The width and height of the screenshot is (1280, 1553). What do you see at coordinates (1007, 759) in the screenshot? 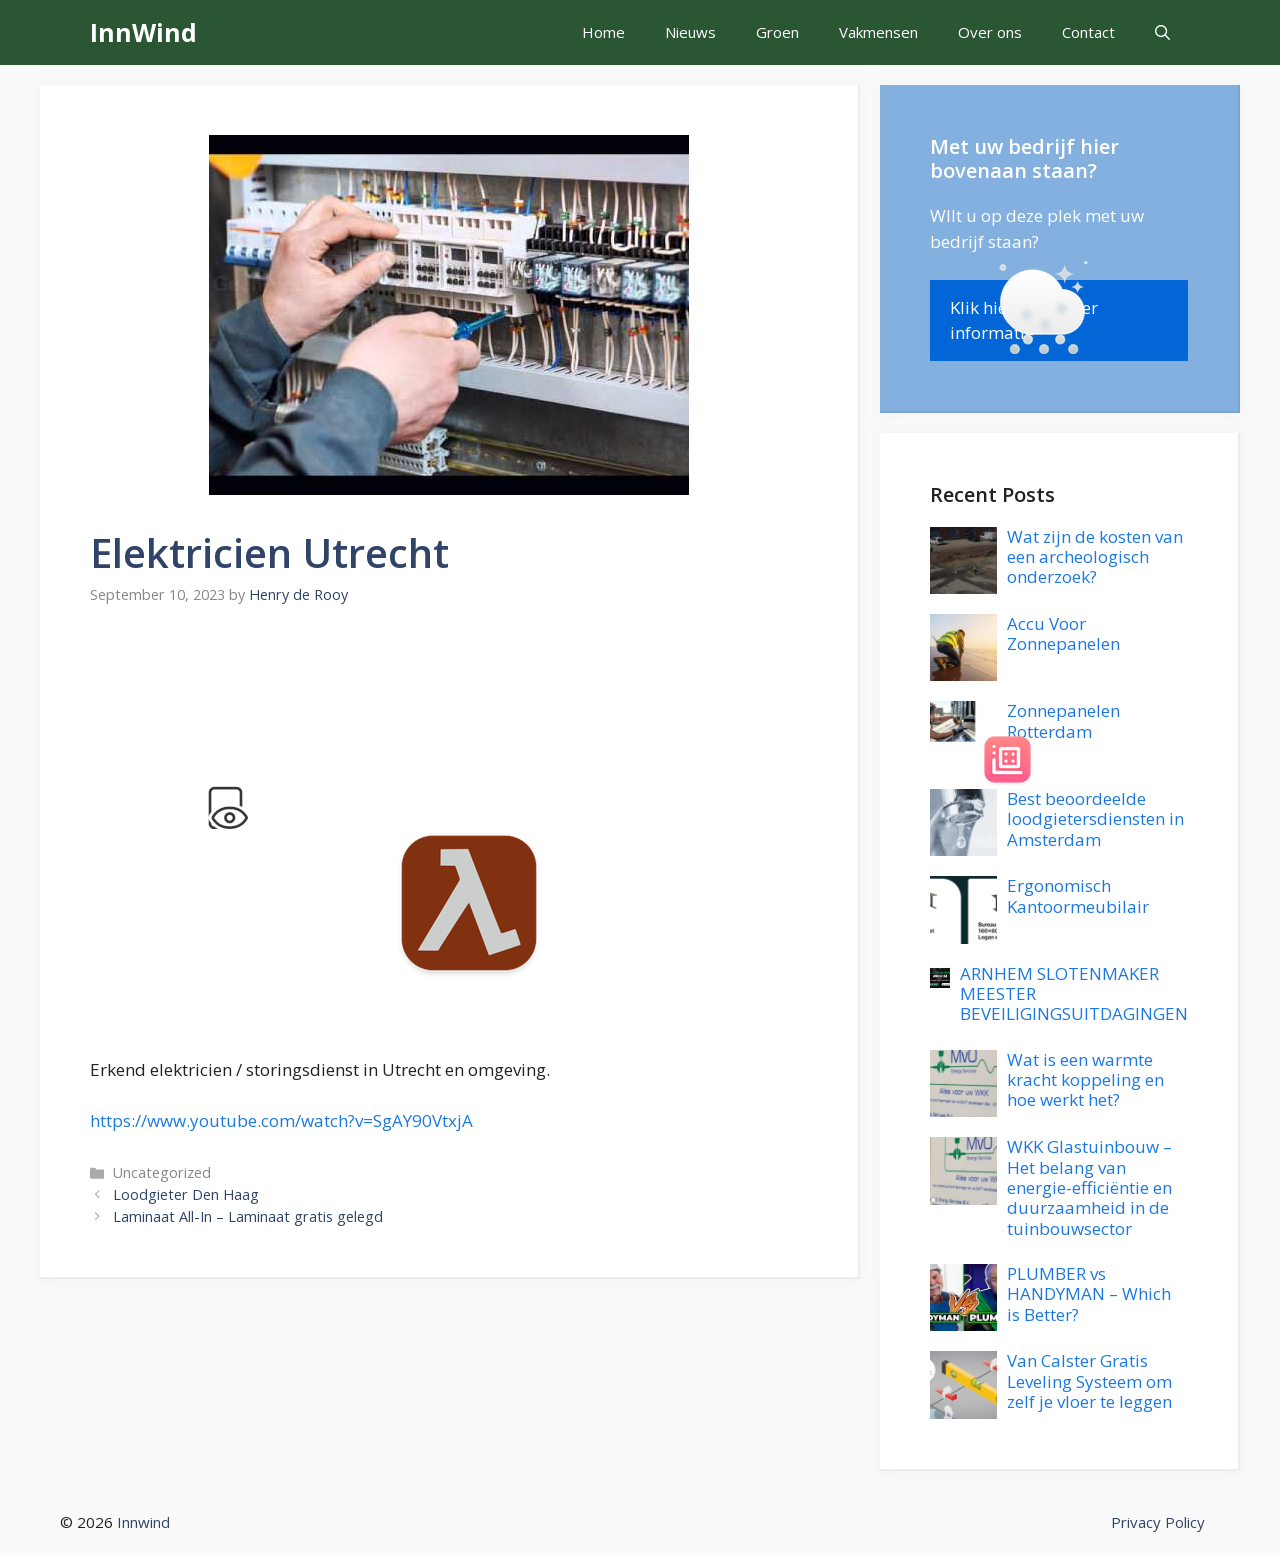
I see `open ludusavi game save backup tool` at bounding box center [1007, 759].